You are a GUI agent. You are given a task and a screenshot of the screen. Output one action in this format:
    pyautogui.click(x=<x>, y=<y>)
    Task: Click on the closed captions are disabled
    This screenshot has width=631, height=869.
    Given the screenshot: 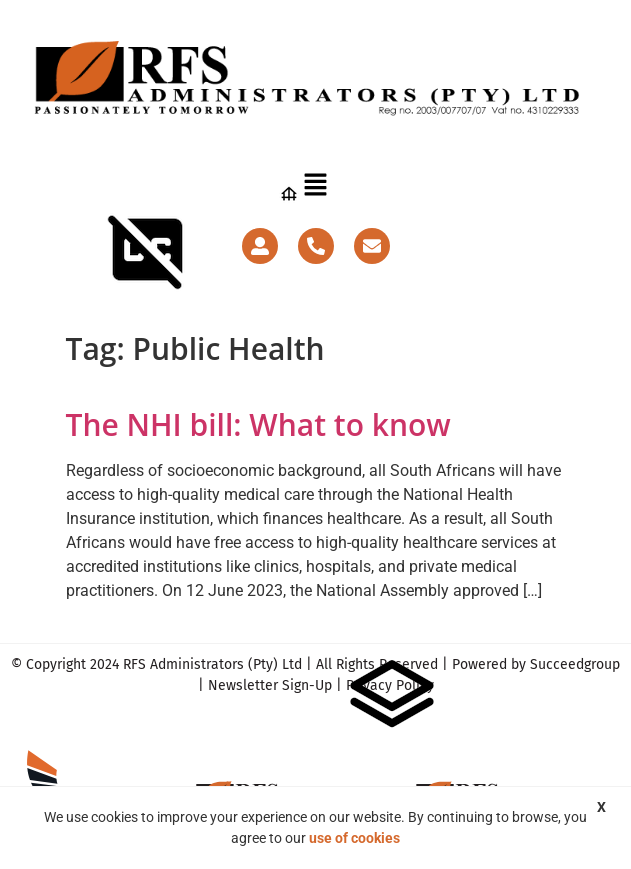 What is the action you would take?
    pyautogui.click(x=147, y=249)
    